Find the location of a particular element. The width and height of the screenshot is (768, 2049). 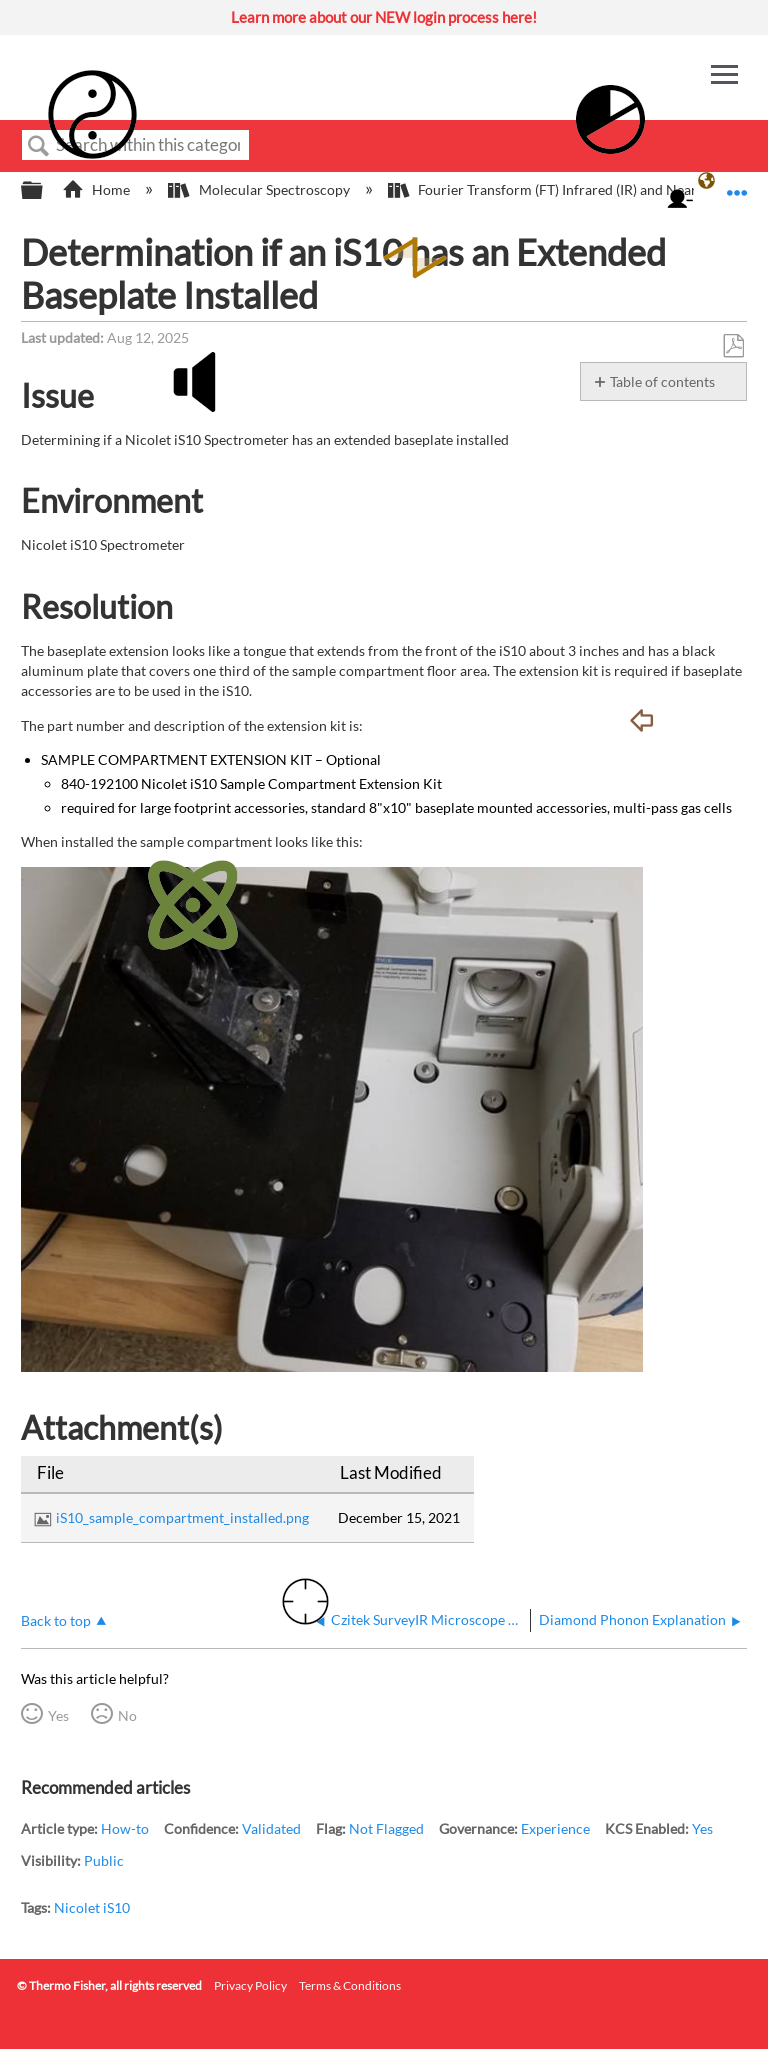

view analytics or statistics breakdown is located at coordinates (610, 119).